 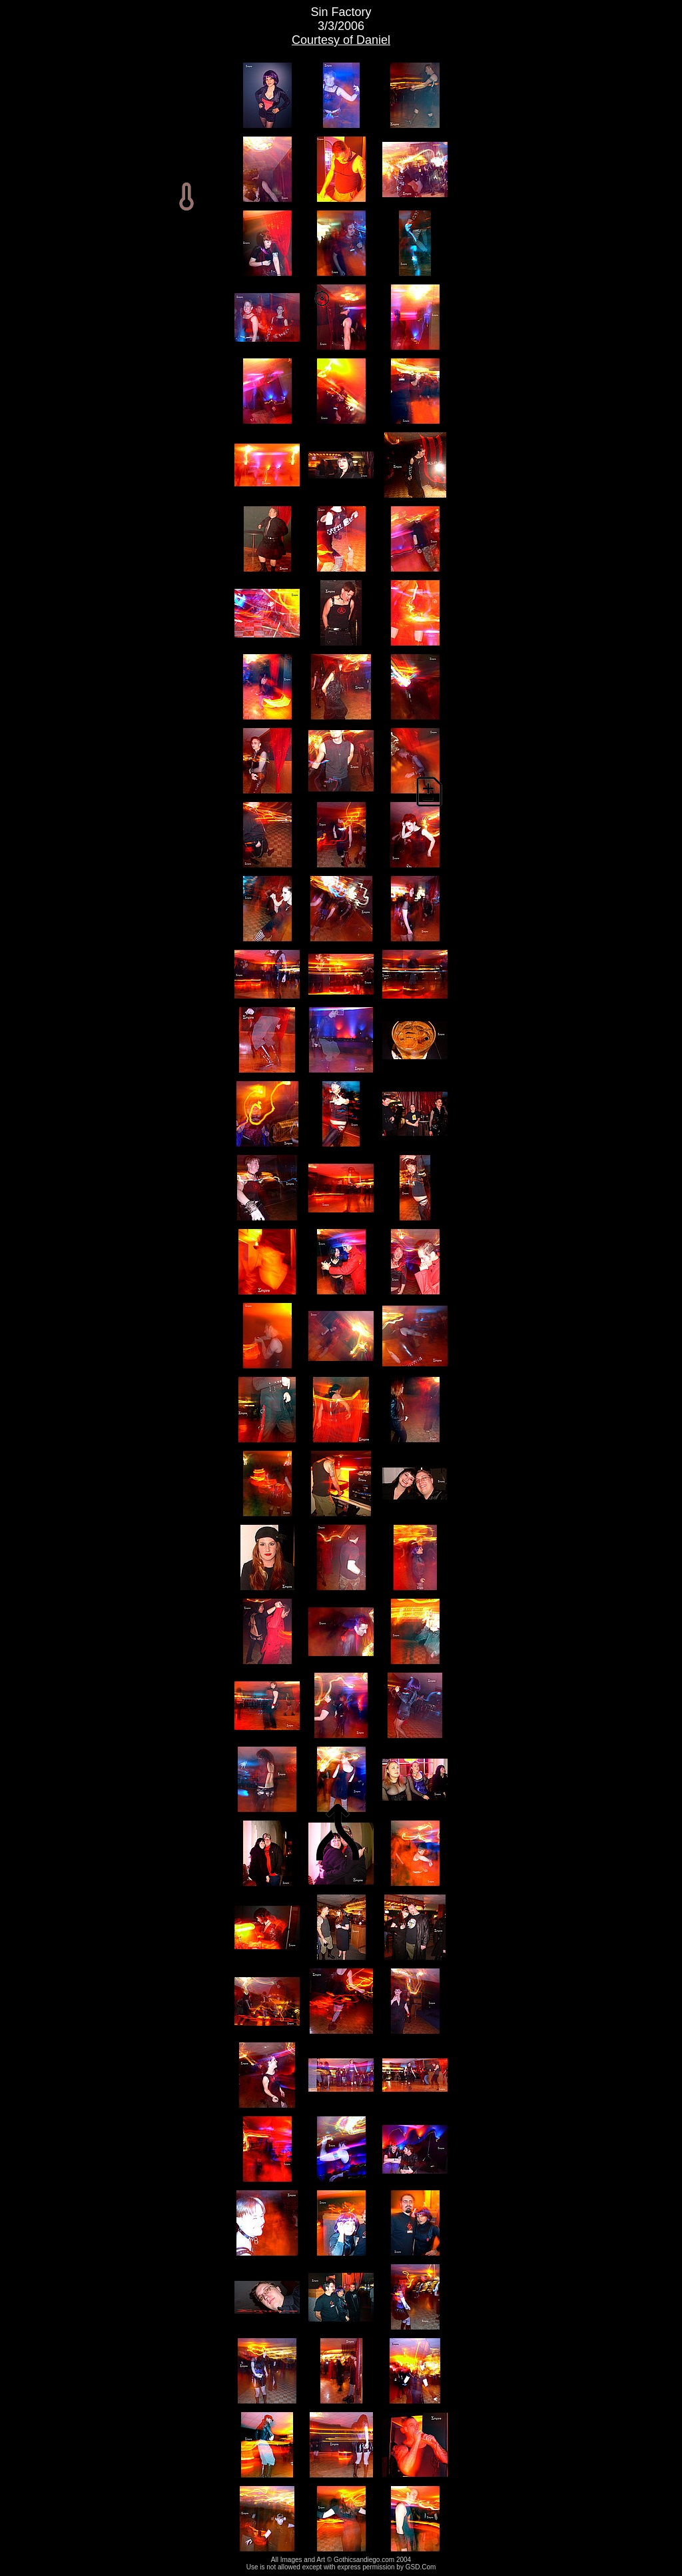 What do you see at coordinates (338, 1830) in the screenshot?
I see `merge branches or files together` at bounding box center [338, 1830].